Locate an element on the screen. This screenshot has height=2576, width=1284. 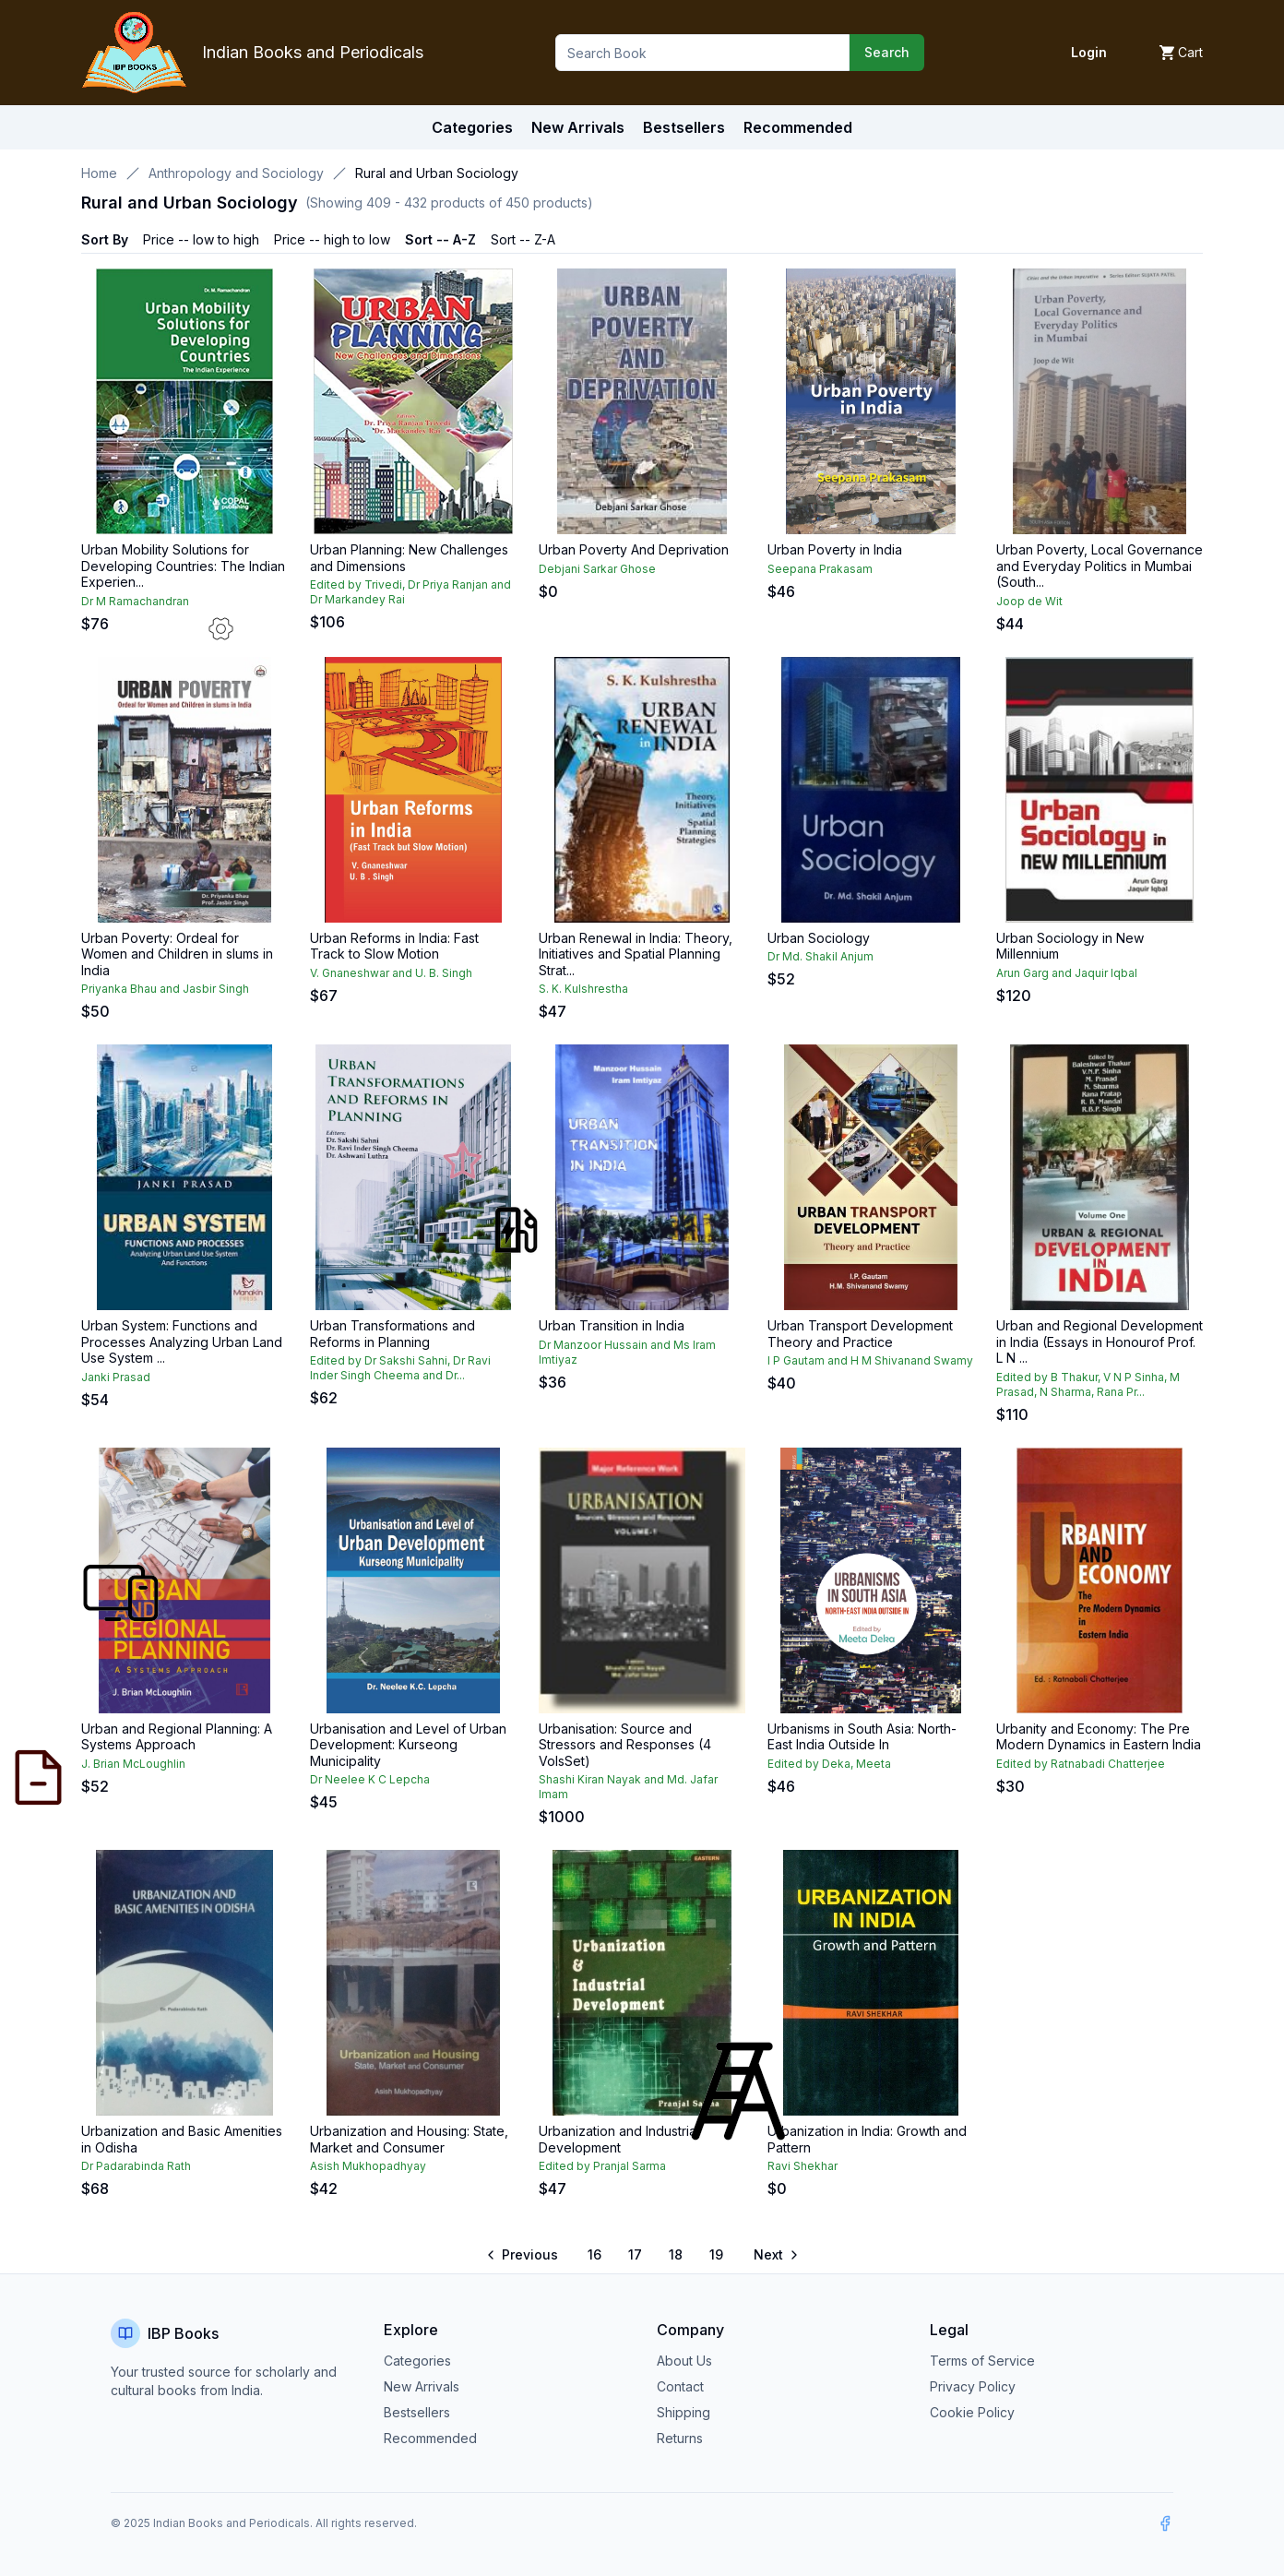
indicates a partial or half-star rating is located at coordinates (462, 1162).